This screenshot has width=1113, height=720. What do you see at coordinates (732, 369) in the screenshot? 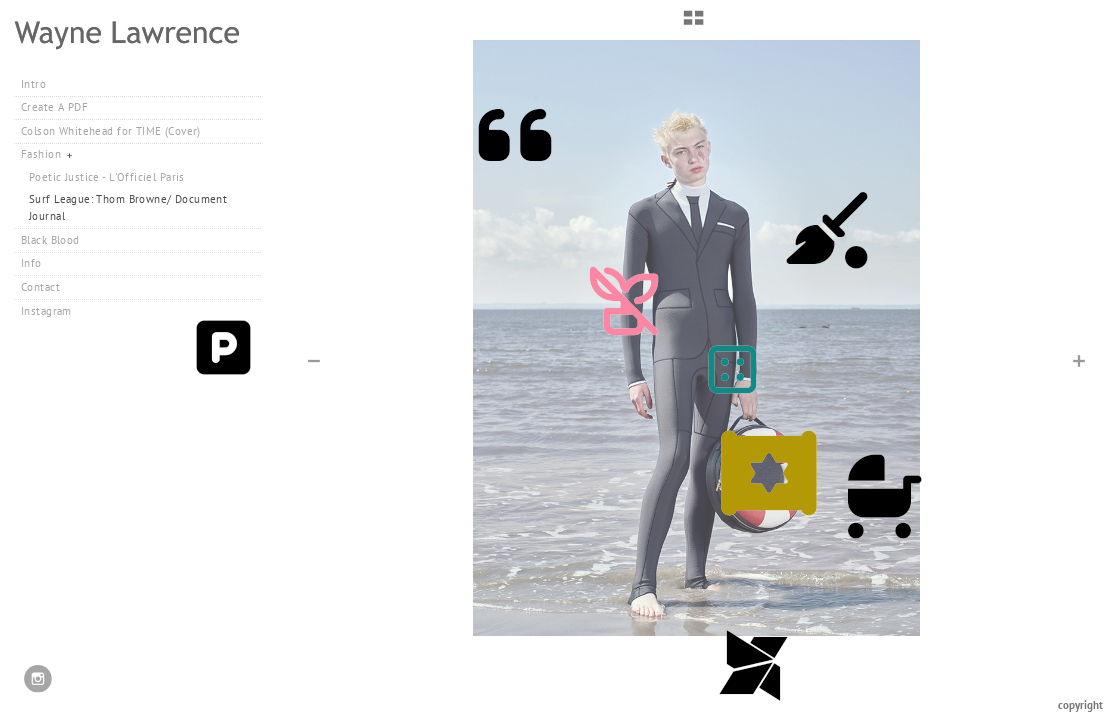
I see `roll or randomize a selection` at bounding box center [732, 369].